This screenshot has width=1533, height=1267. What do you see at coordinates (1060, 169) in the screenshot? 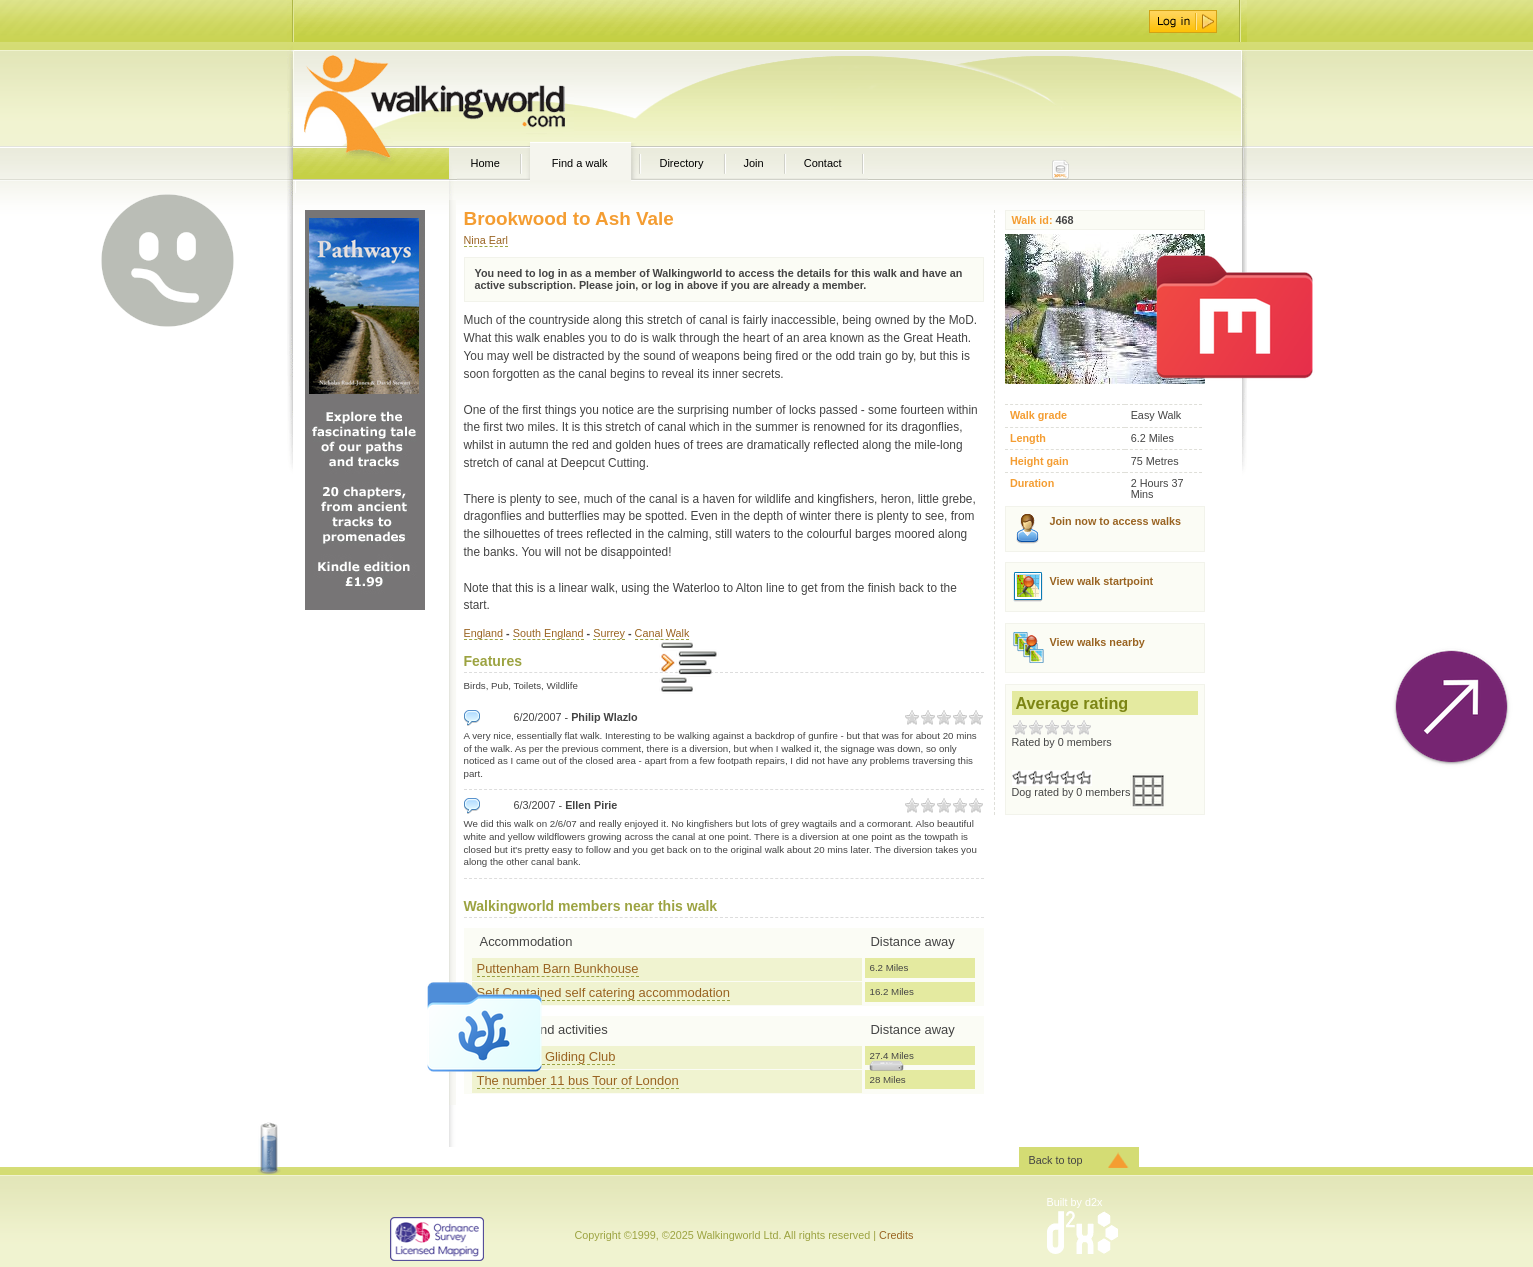
I see `a yaml configuration file` at bounding box center [1060, 169].